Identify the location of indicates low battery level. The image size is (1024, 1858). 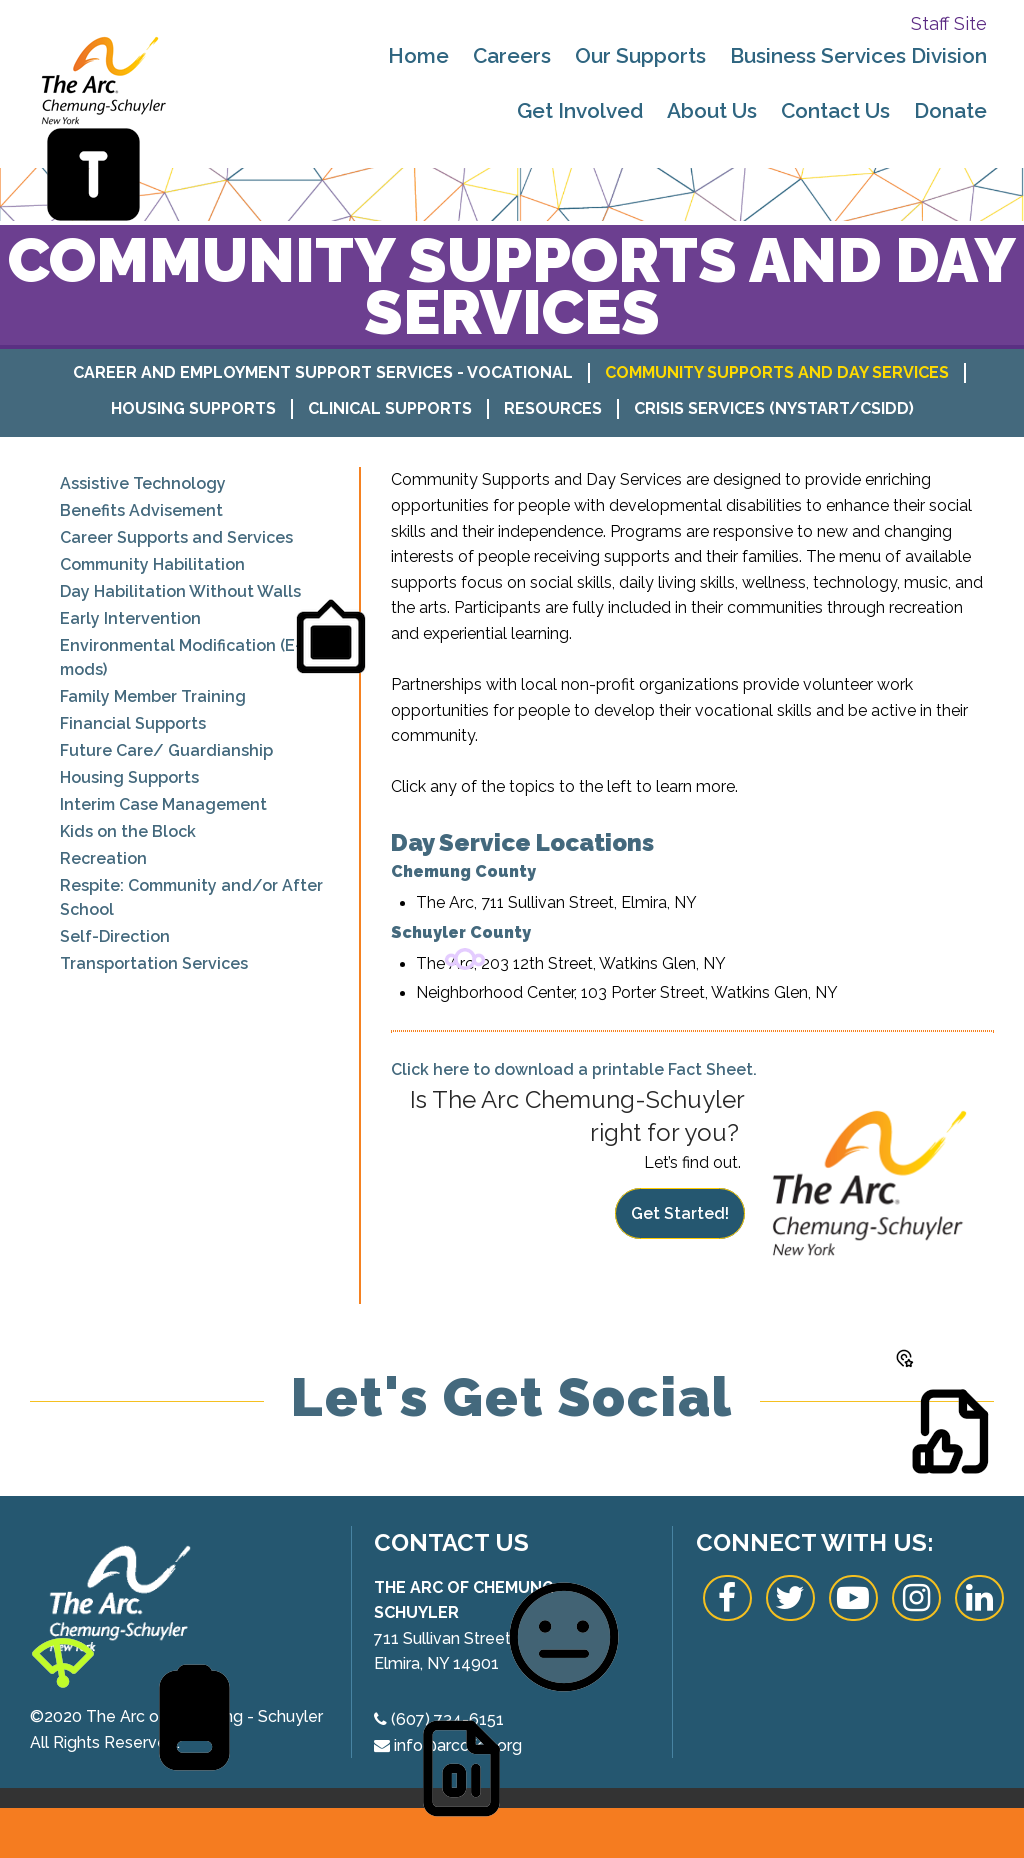
(194, 1717).